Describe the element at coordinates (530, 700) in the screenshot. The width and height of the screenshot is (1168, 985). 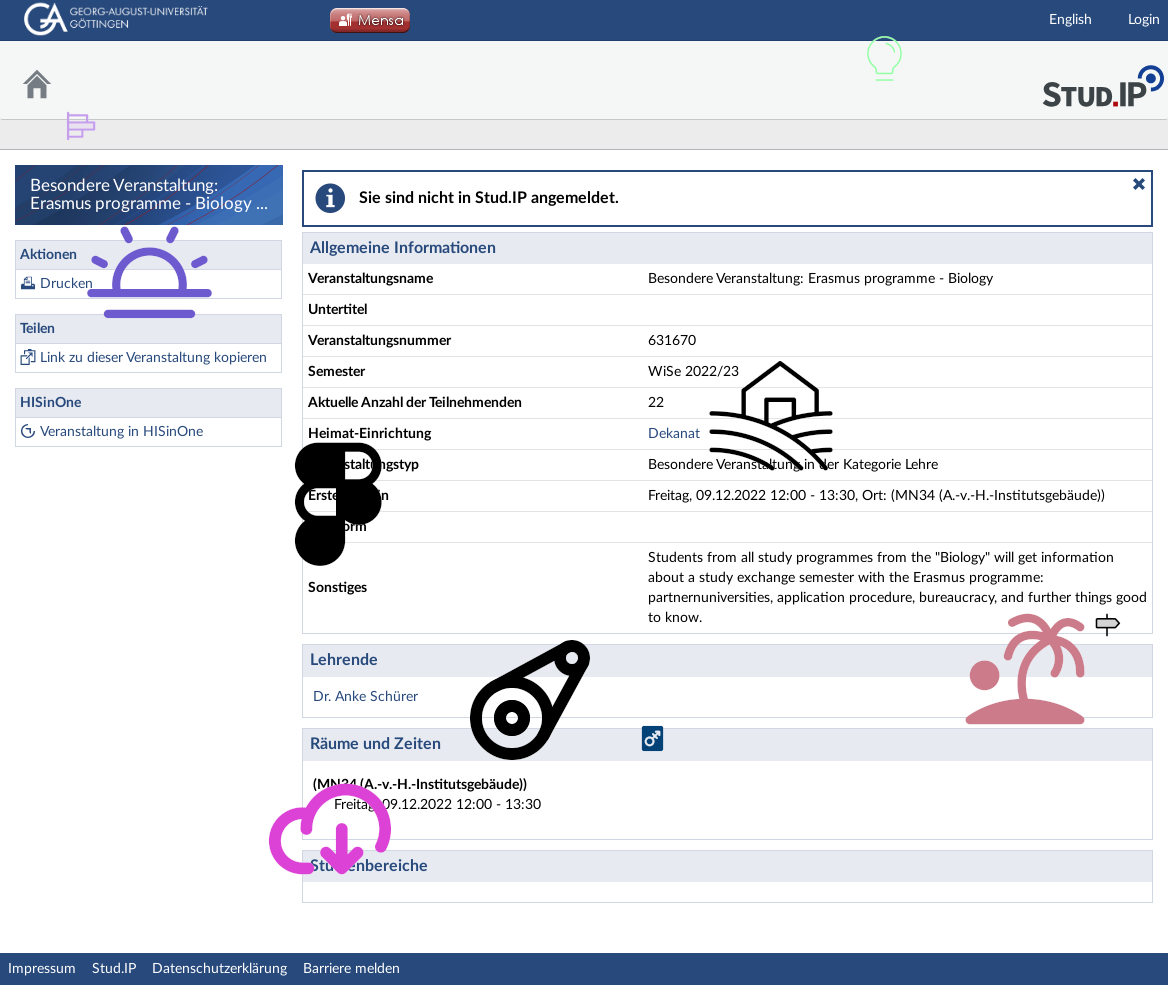
I see `view digital assets or resources` at that location.